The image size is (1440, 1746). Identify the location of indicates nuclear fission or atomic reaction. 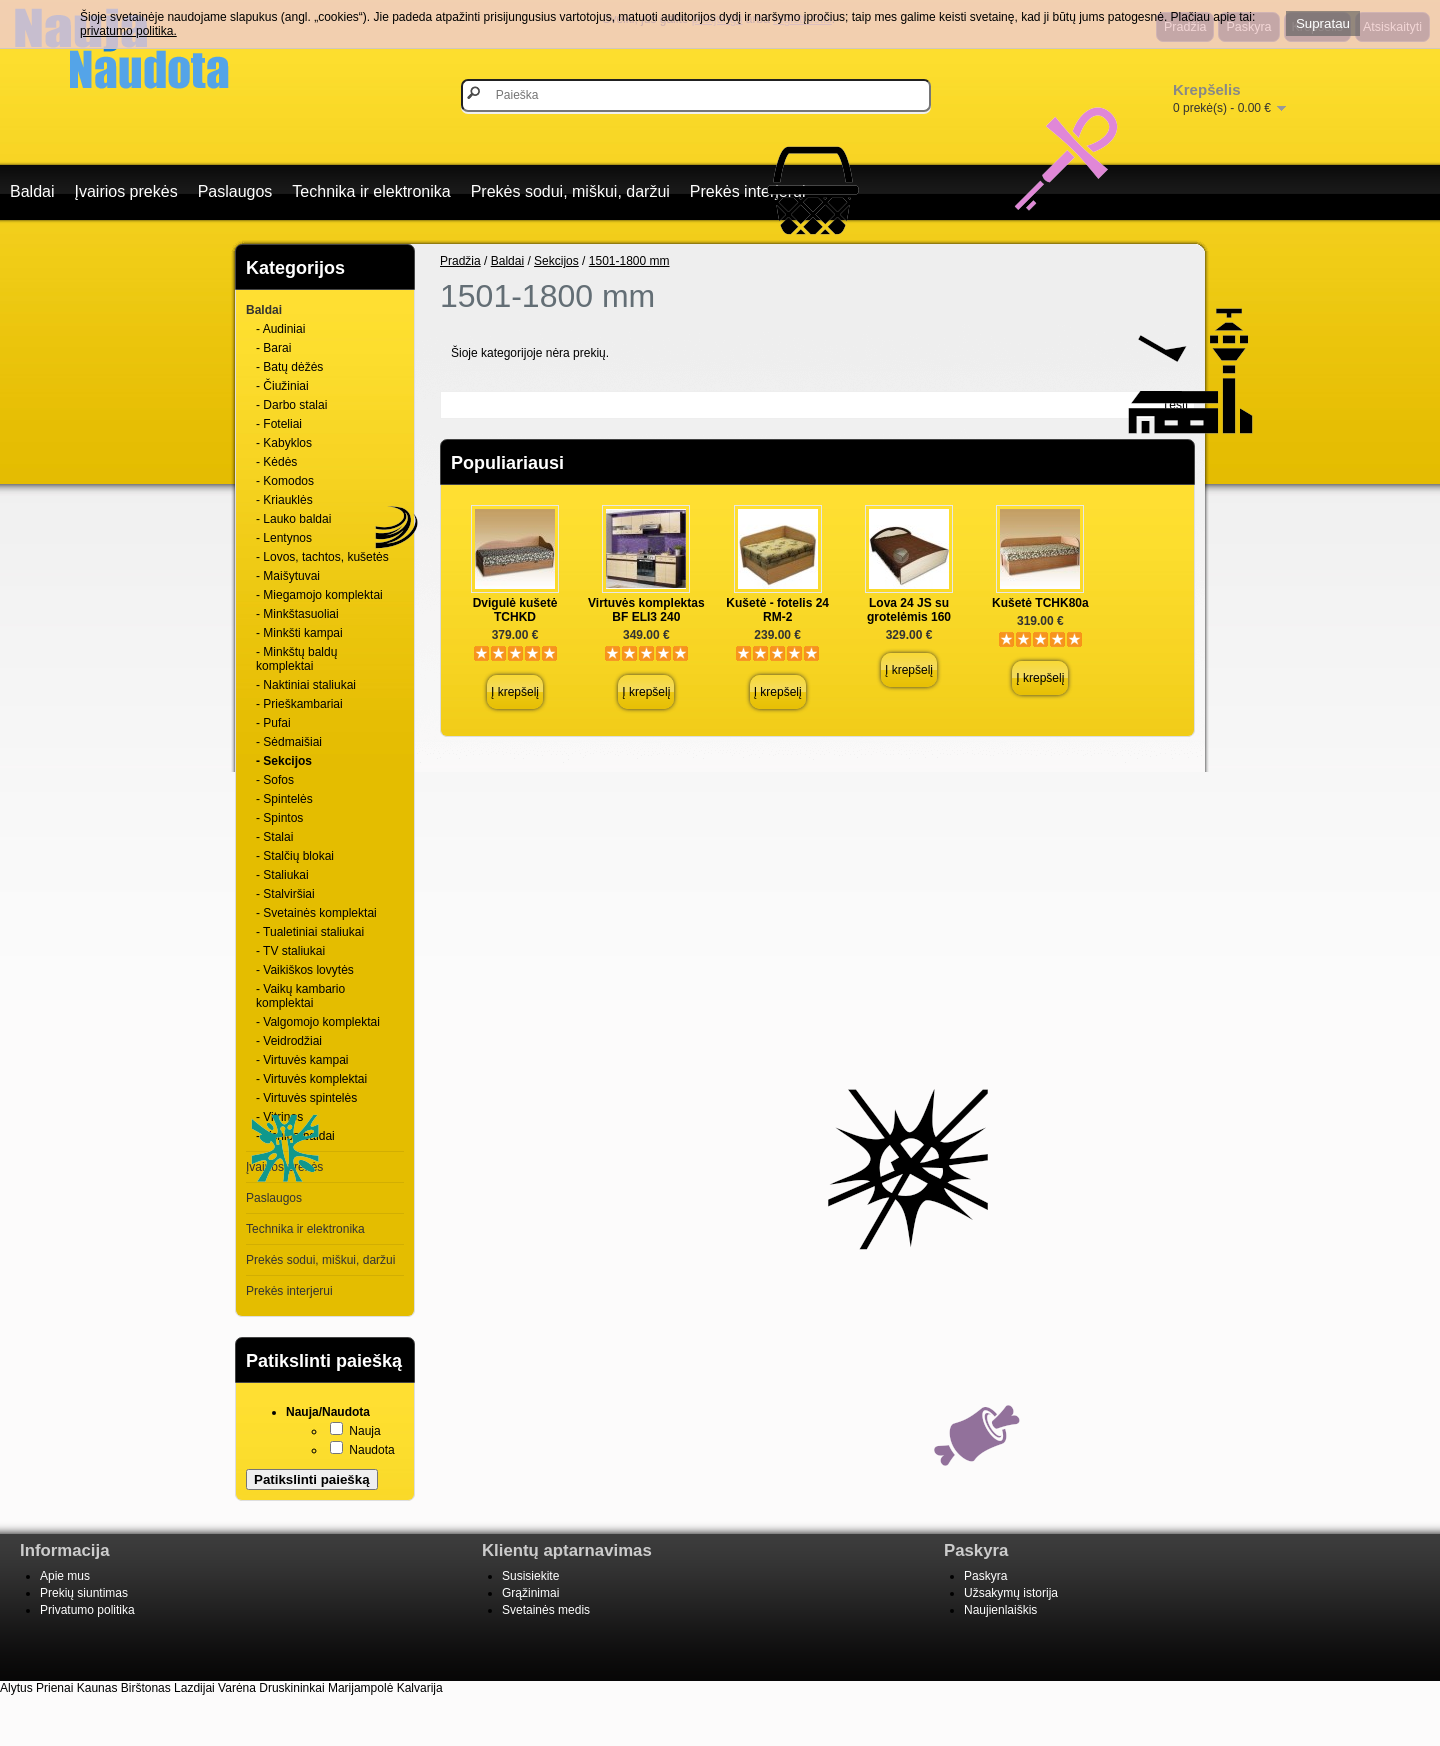
(908, 1169).